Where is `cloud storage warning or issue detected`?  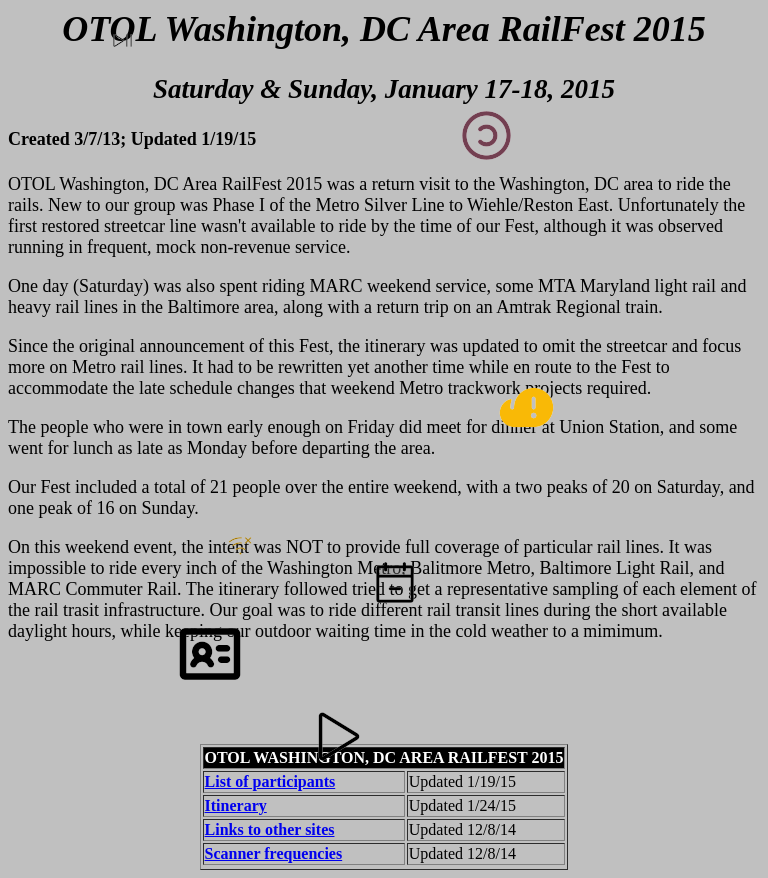
cloud storage warning or issue detected is located at coordinates (526, 407).